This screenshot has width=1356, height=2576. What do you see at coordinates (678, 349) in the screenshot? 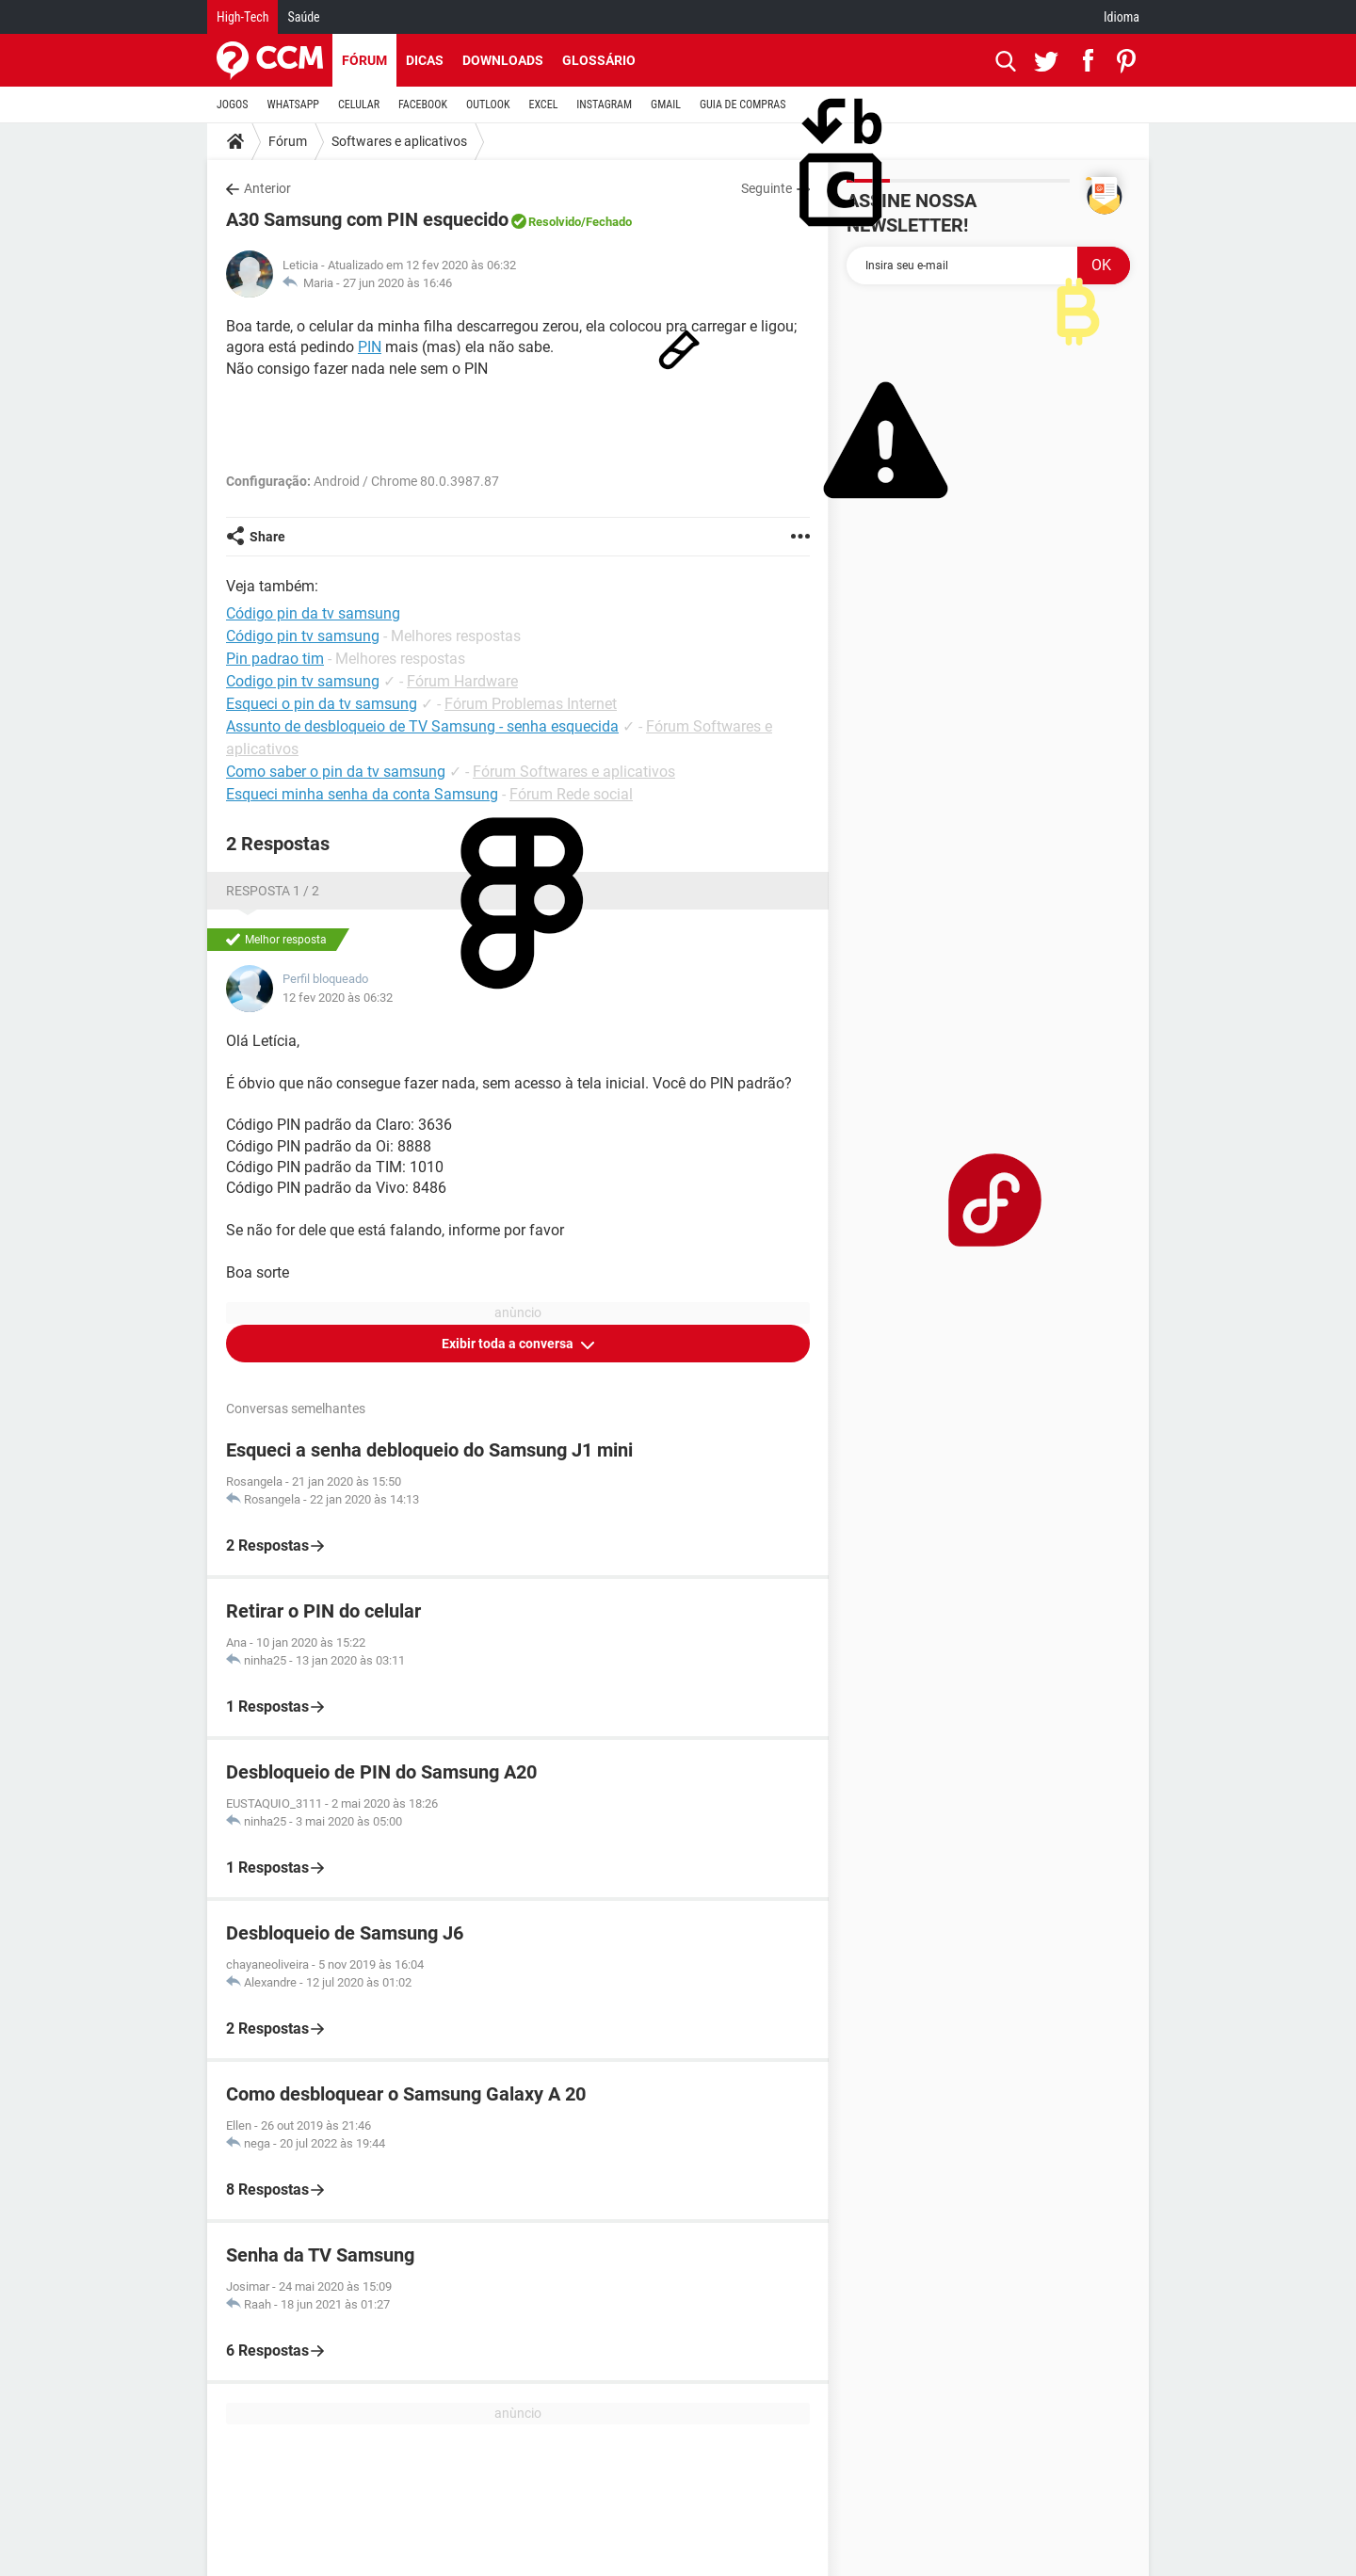
I see `access lab or test results` at bounding box center [678, 349].